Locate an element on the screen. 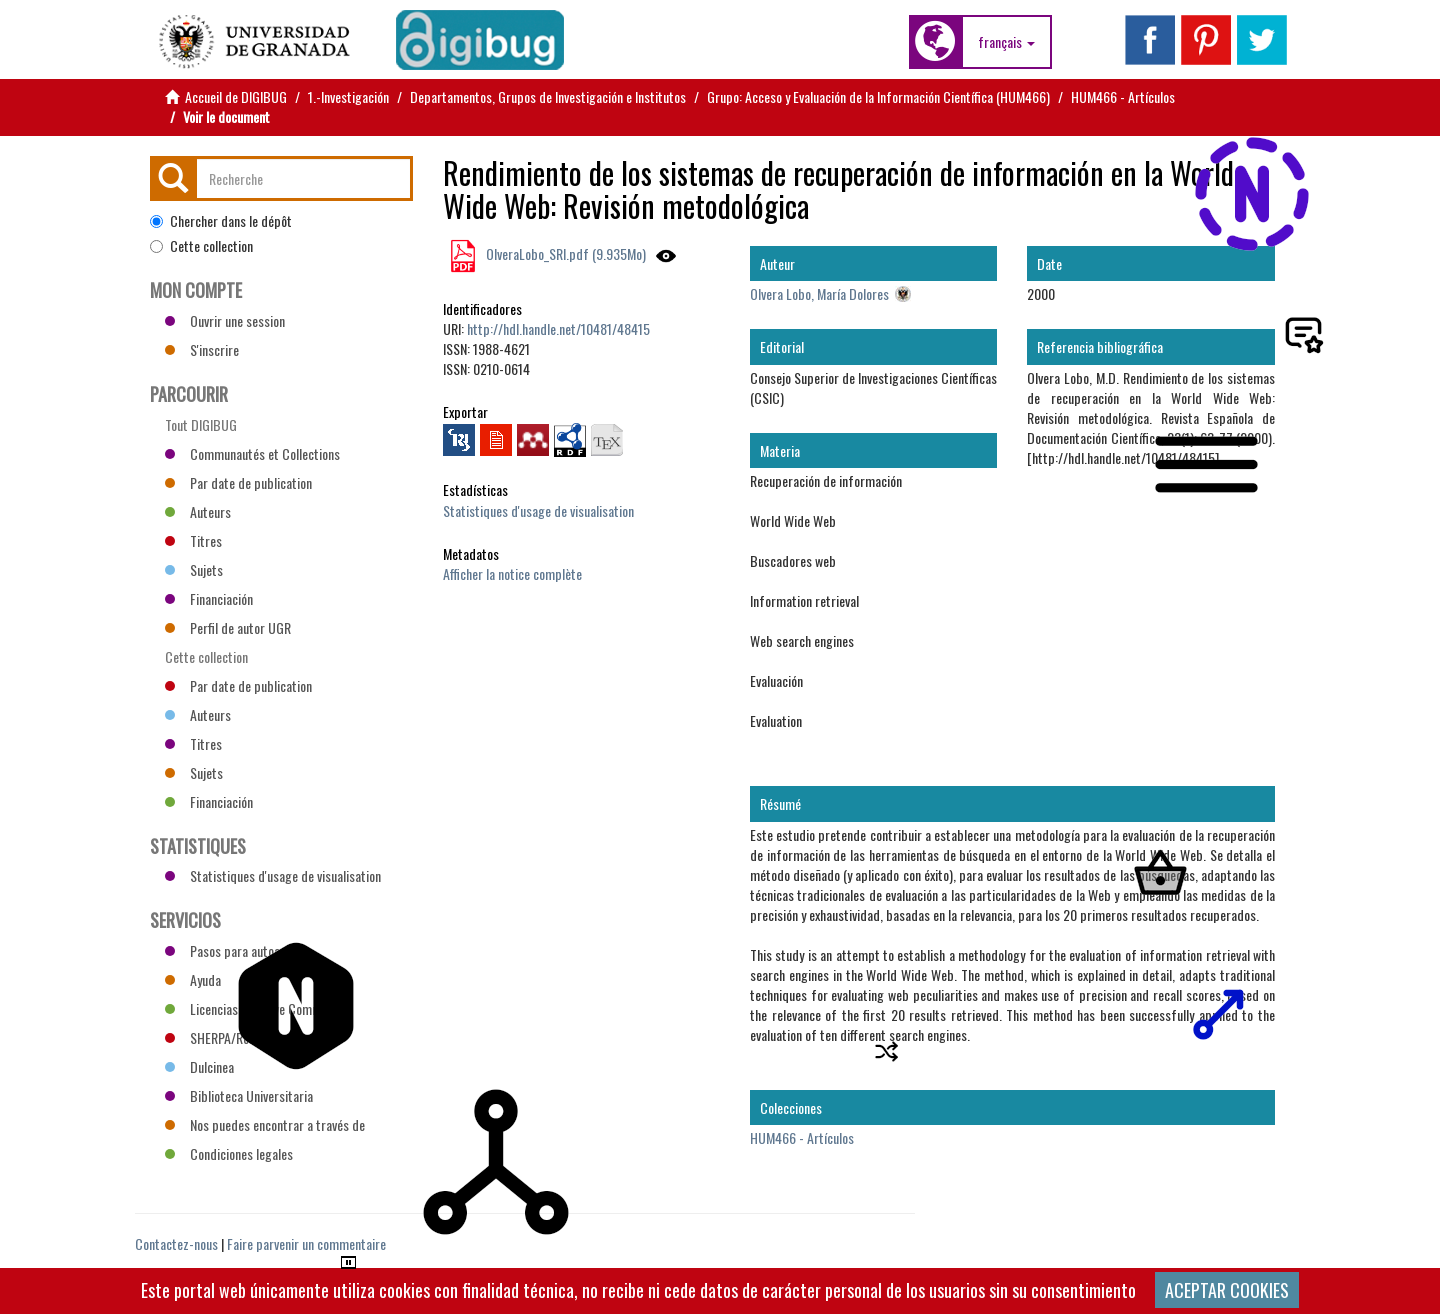 The image size is (1440, 1314). open navigation menu is located at coordinates (1206, 464).